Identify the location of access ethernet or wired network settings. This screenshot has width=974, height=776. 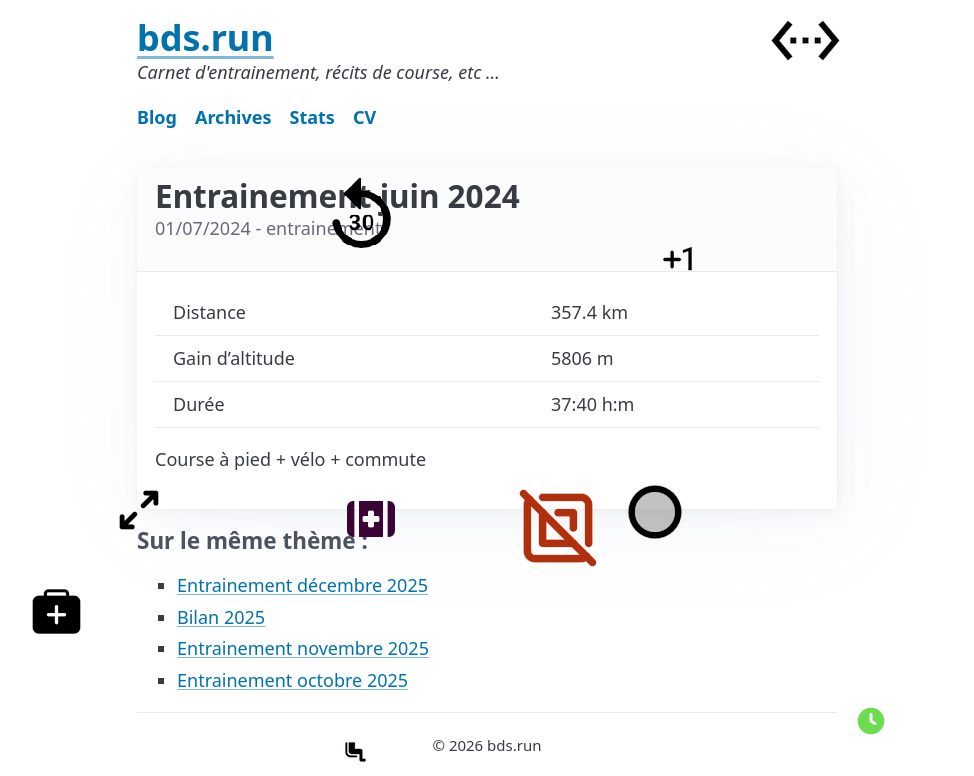
(805, 40).